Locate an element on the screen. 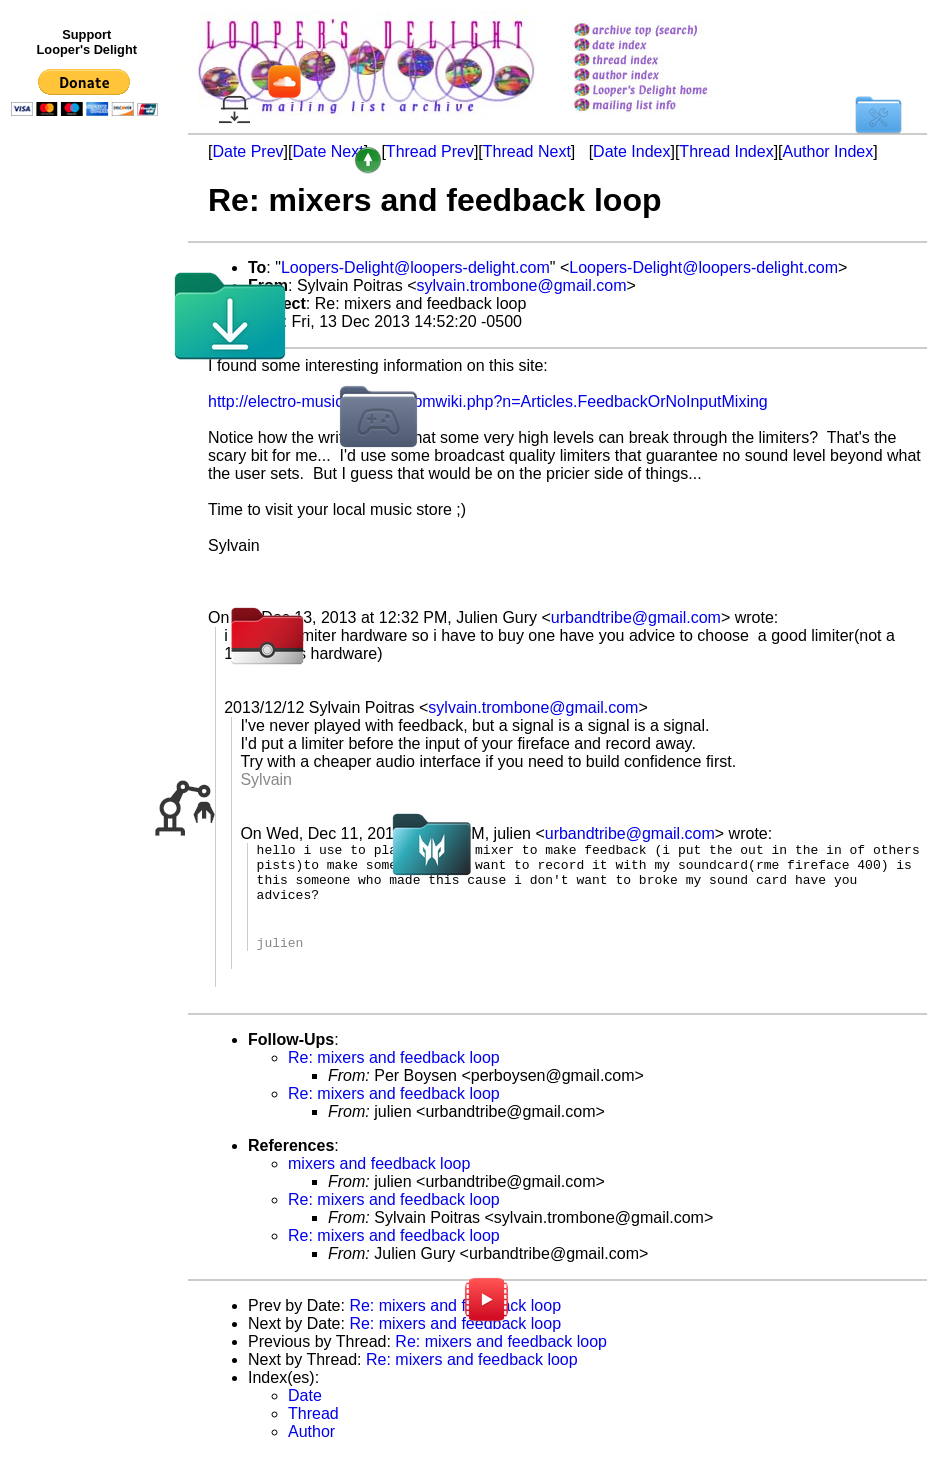  open acer predator game files folder is located at coordinates (431, 846).